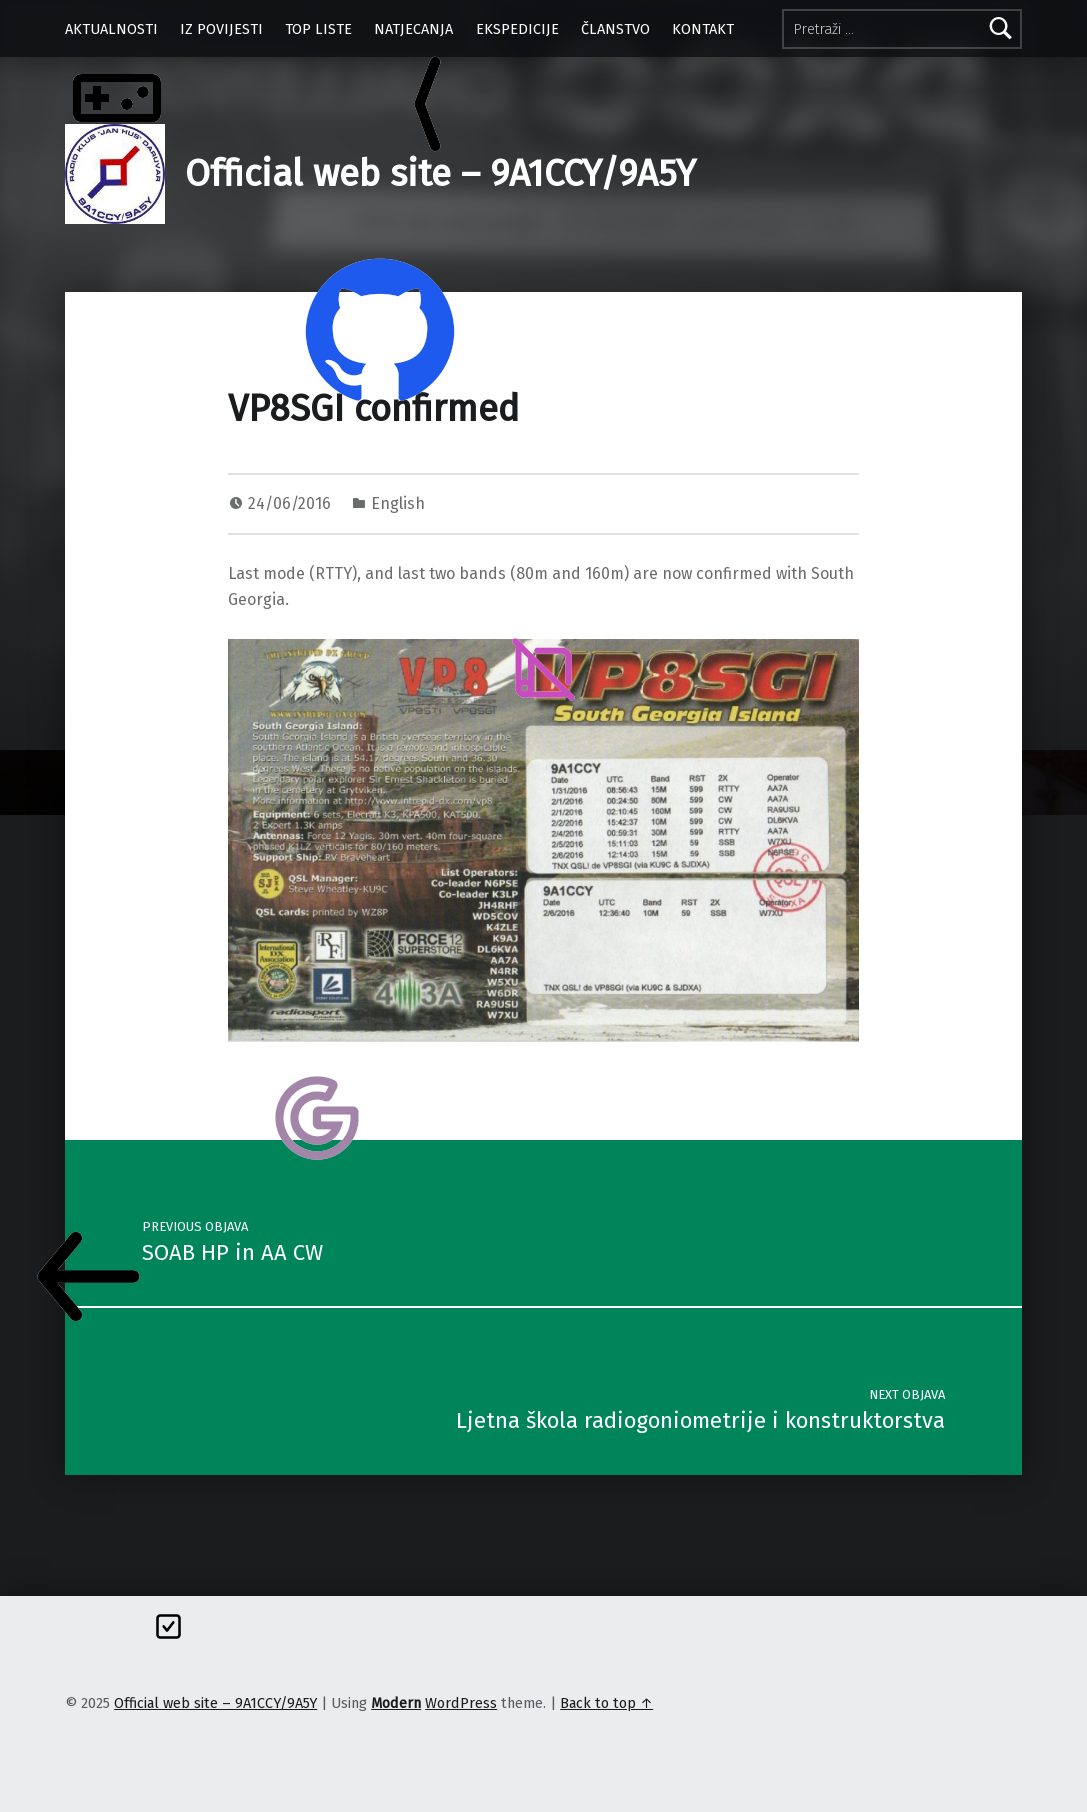 This screenshot has height=1812, width=1087. What do you see at coordinates (117, 98) in the screenshot?
I see `access games or gaming features` at bounding box center [117, 98].